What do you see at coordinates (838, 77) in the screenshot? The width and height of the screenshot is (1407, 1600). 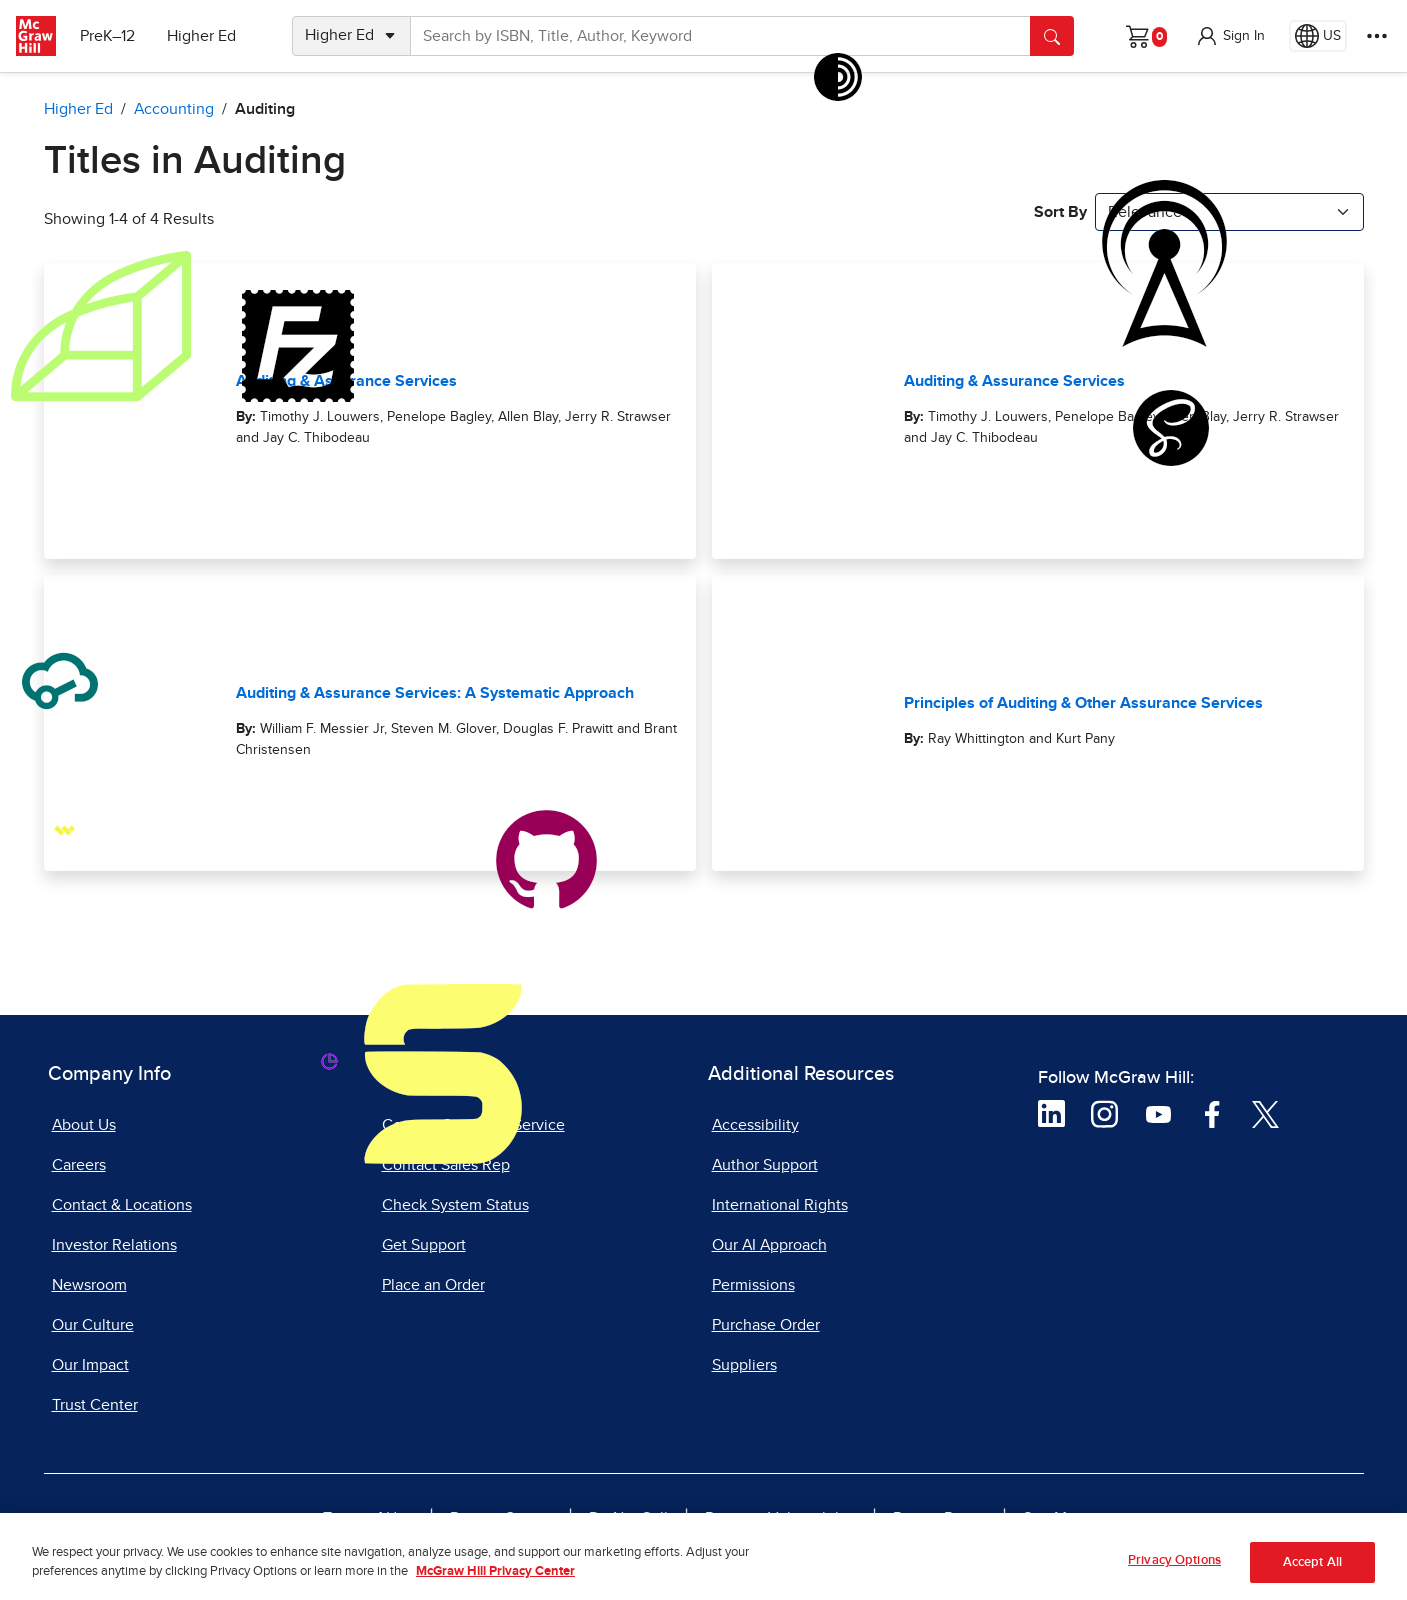 I see `open tor browser for anonymous web browsing` at bounding box center [838, 77].